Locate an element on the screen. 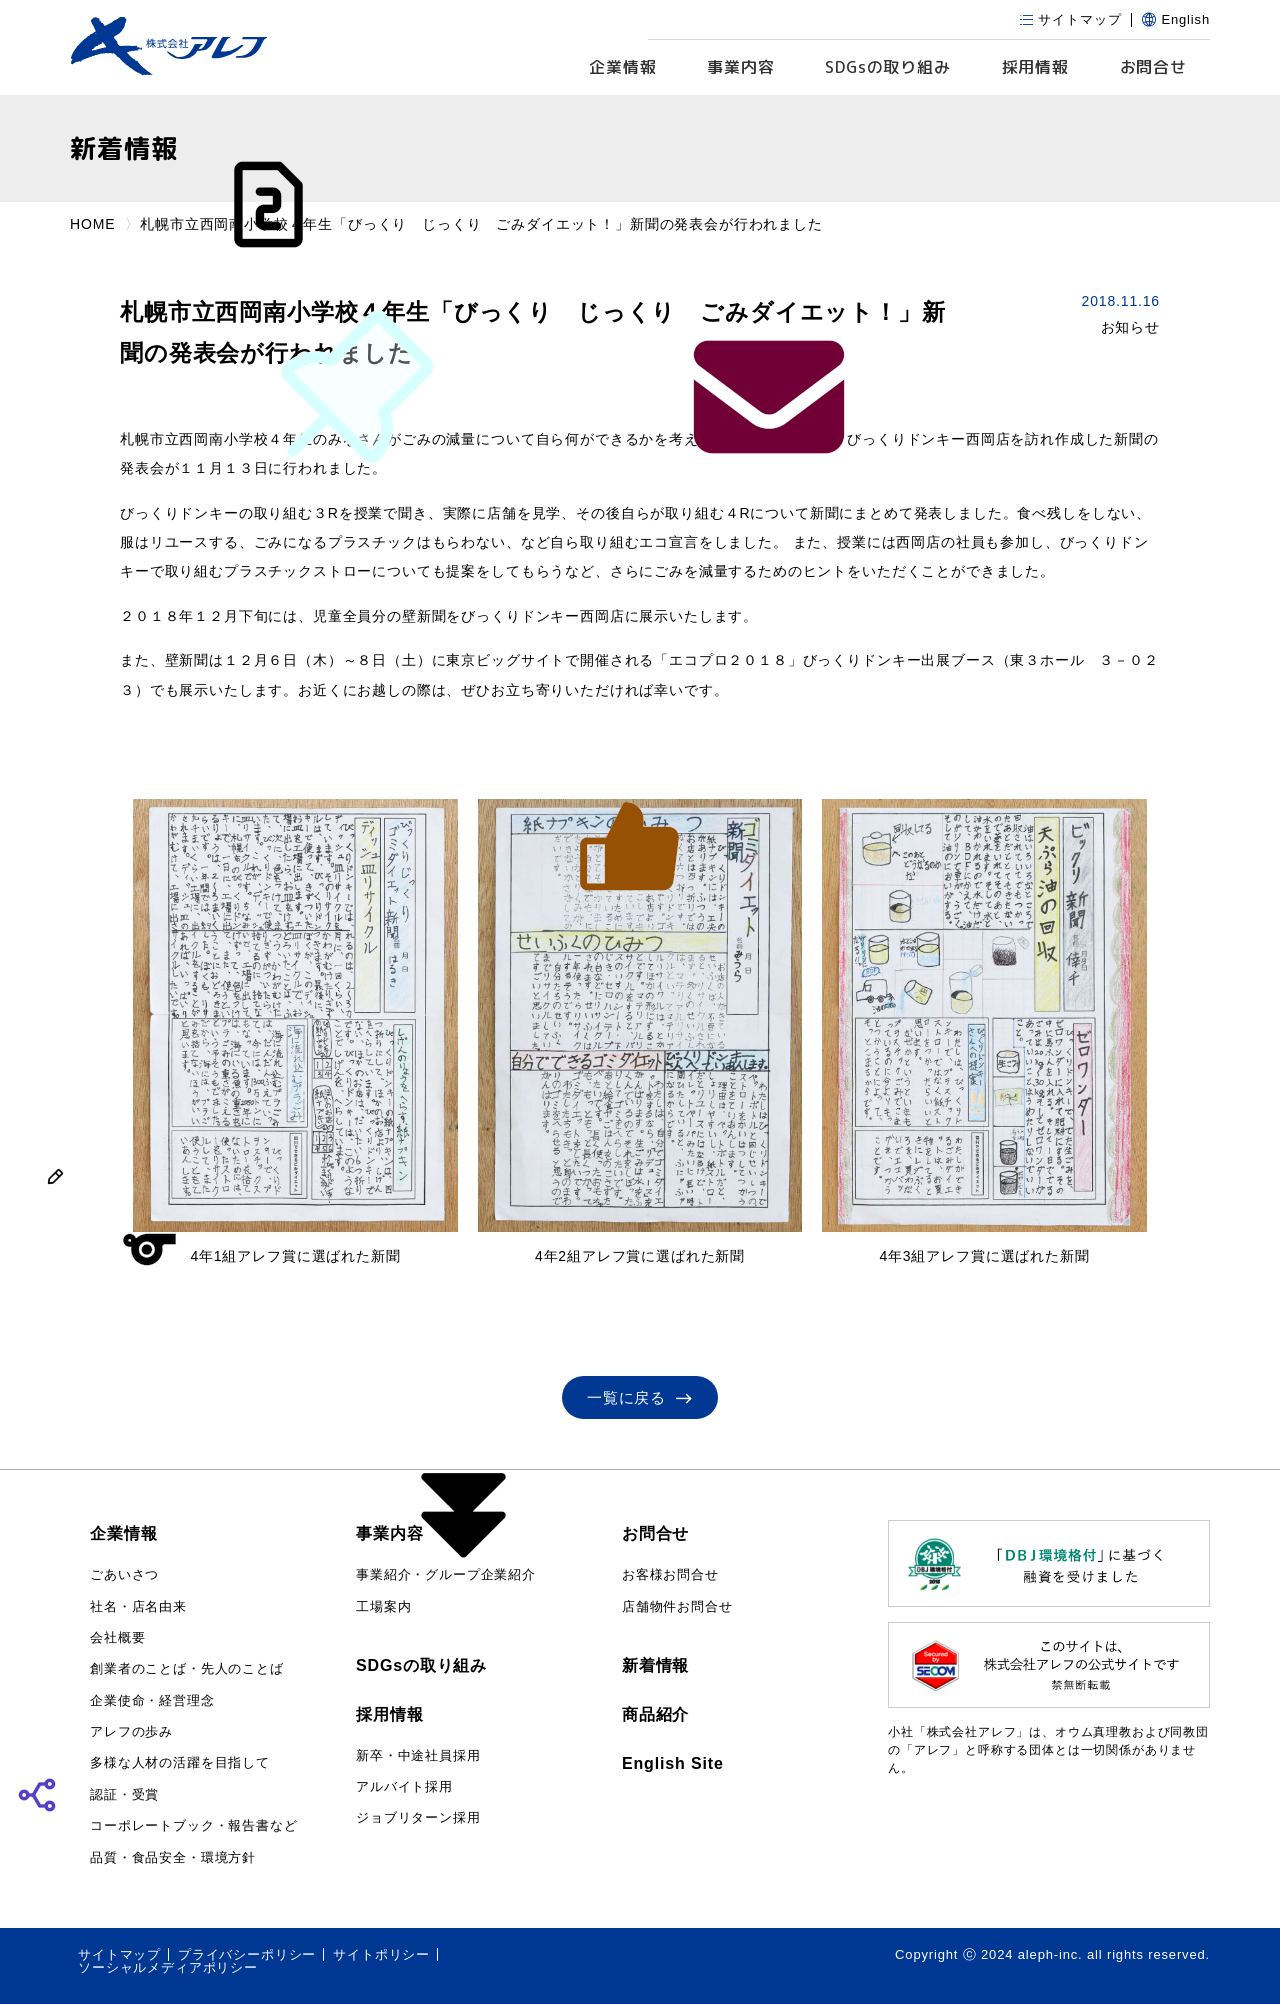 This screenshot has height=2004, width=1280. indicates secondary SIM card slot is located at coordinates (268, 204).